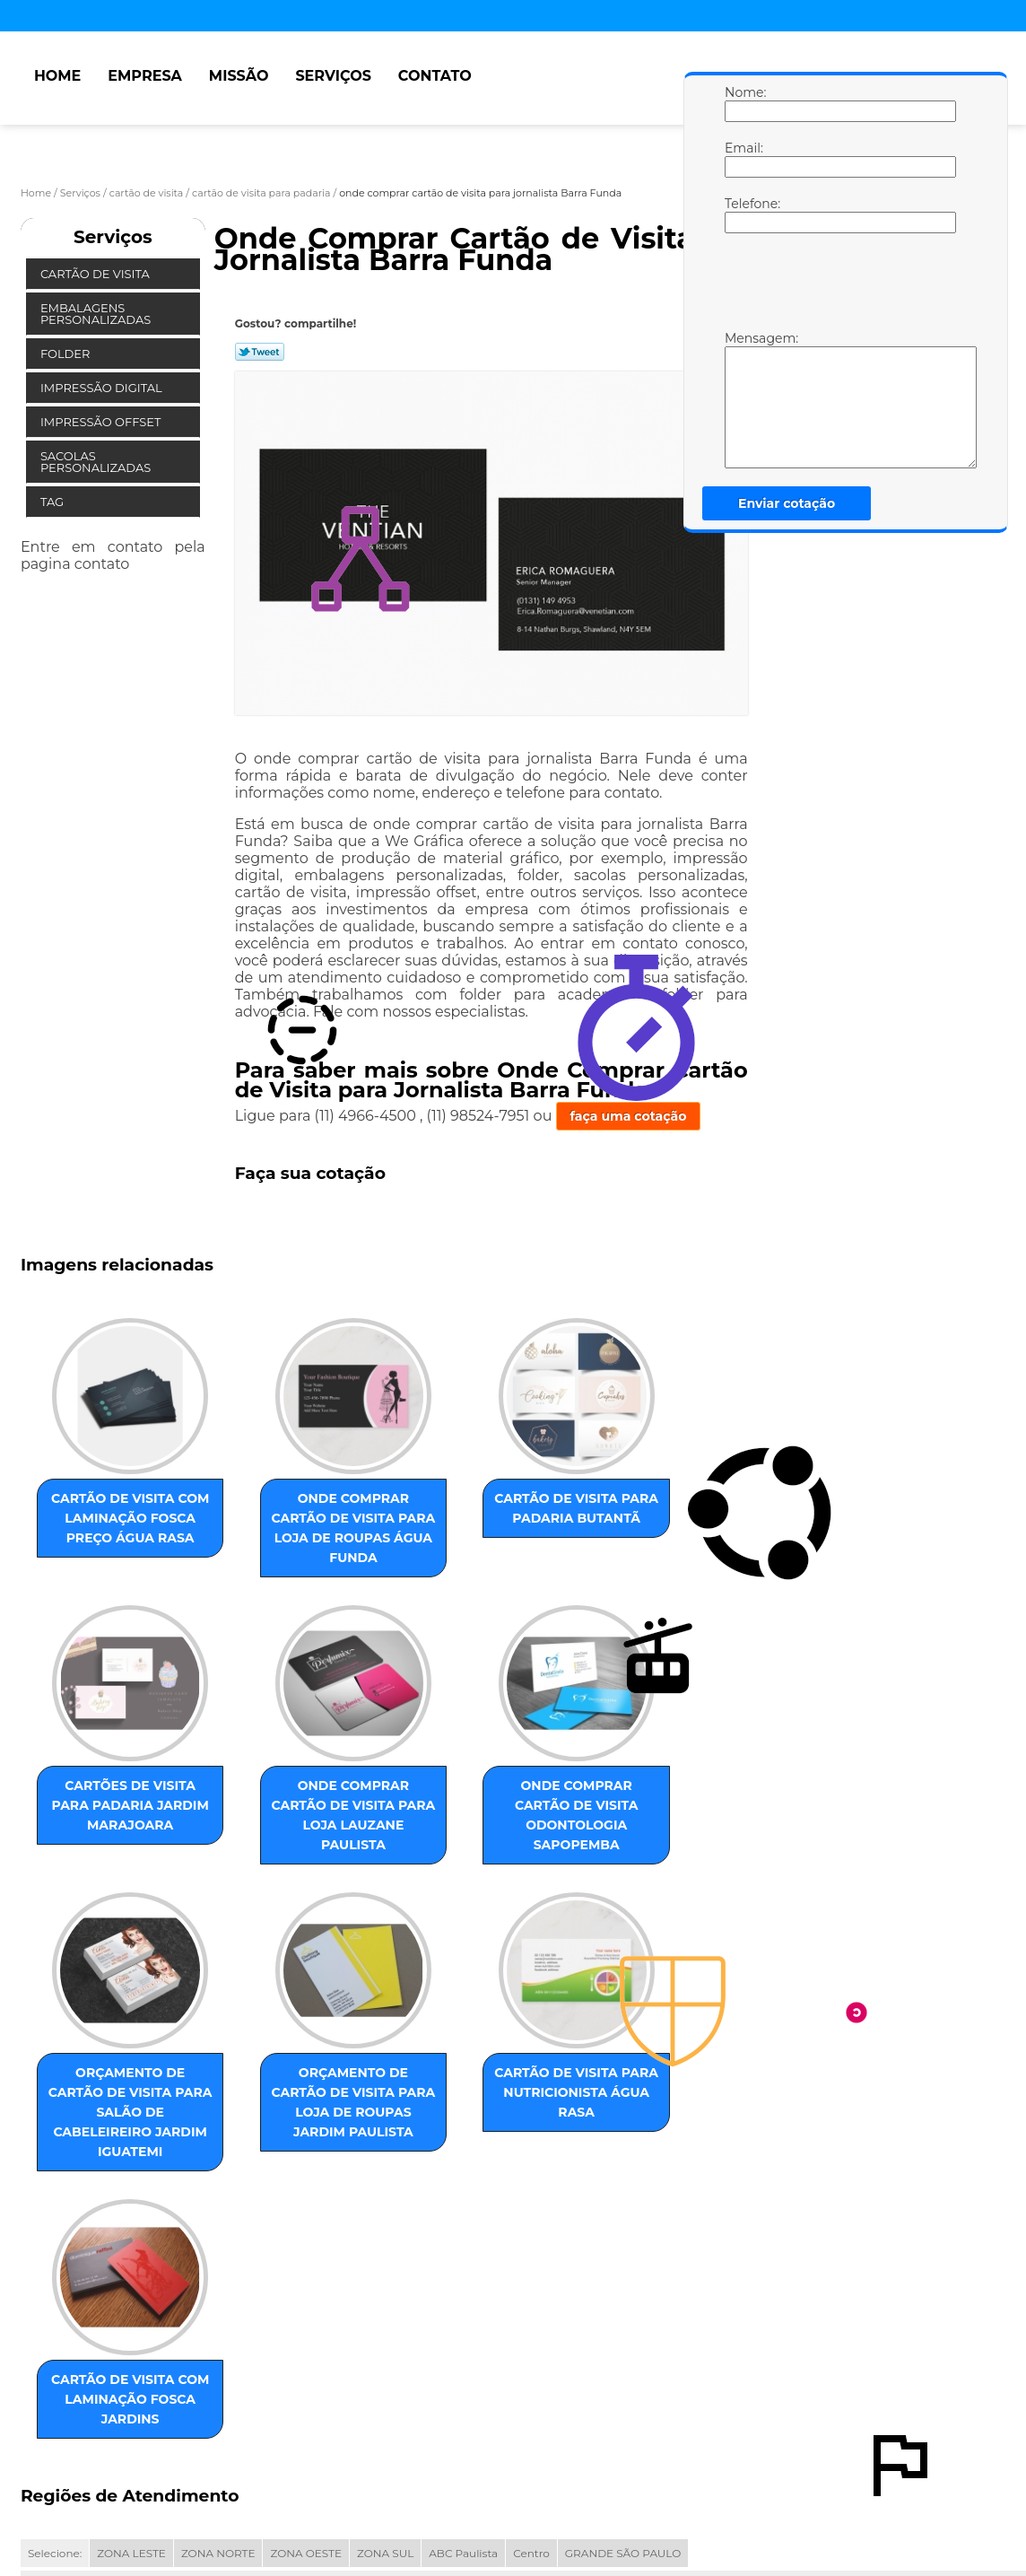 The image size is (1026, 2576). What do you see at coordinates (856, 2013) in the screenshot?
I see `indicates copyleft or open-source licensing` at bounding box center [856, 2013].